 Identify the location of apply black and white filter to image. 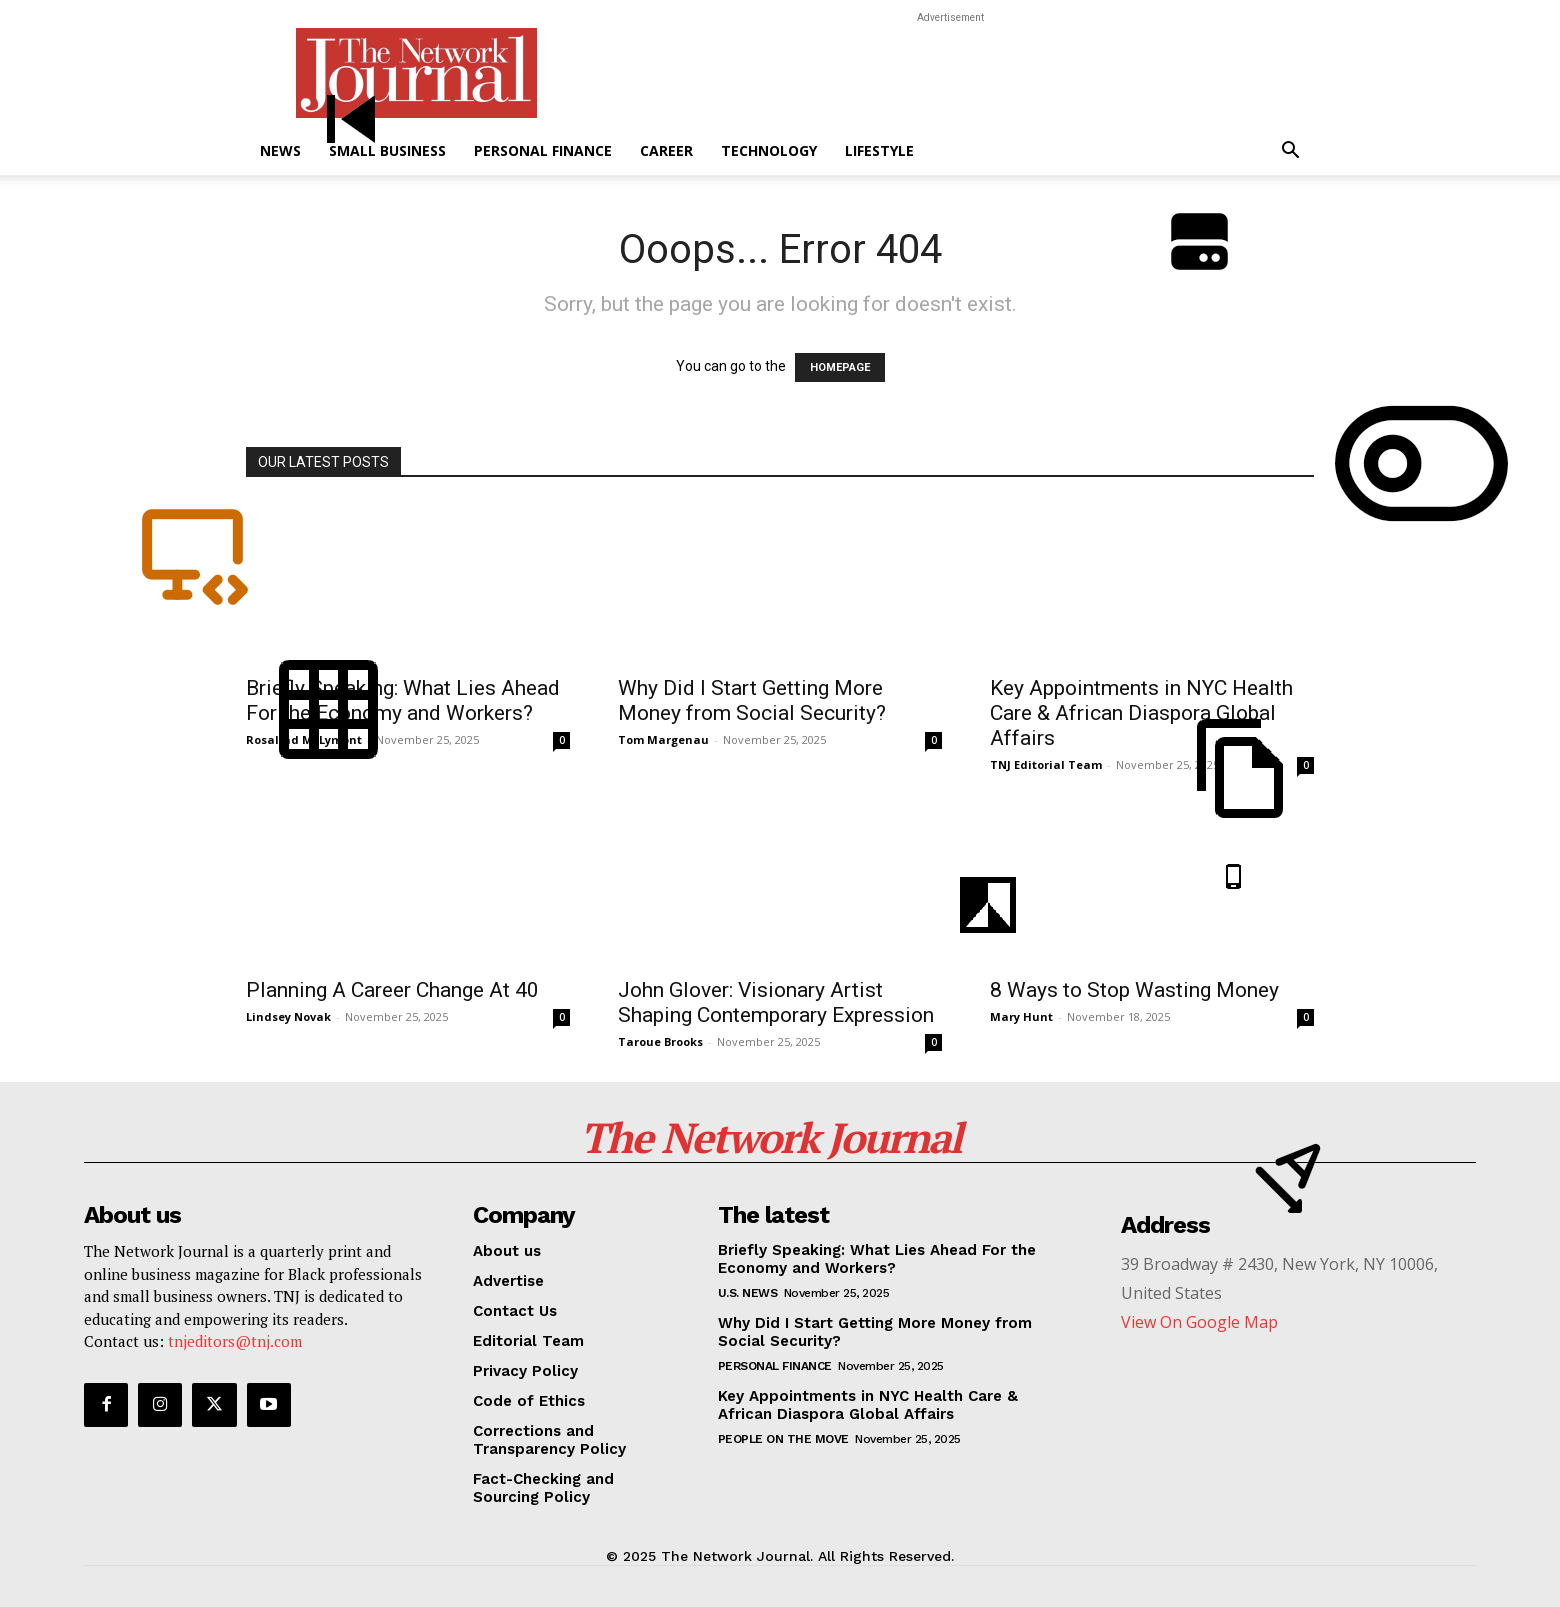
(988, 905).